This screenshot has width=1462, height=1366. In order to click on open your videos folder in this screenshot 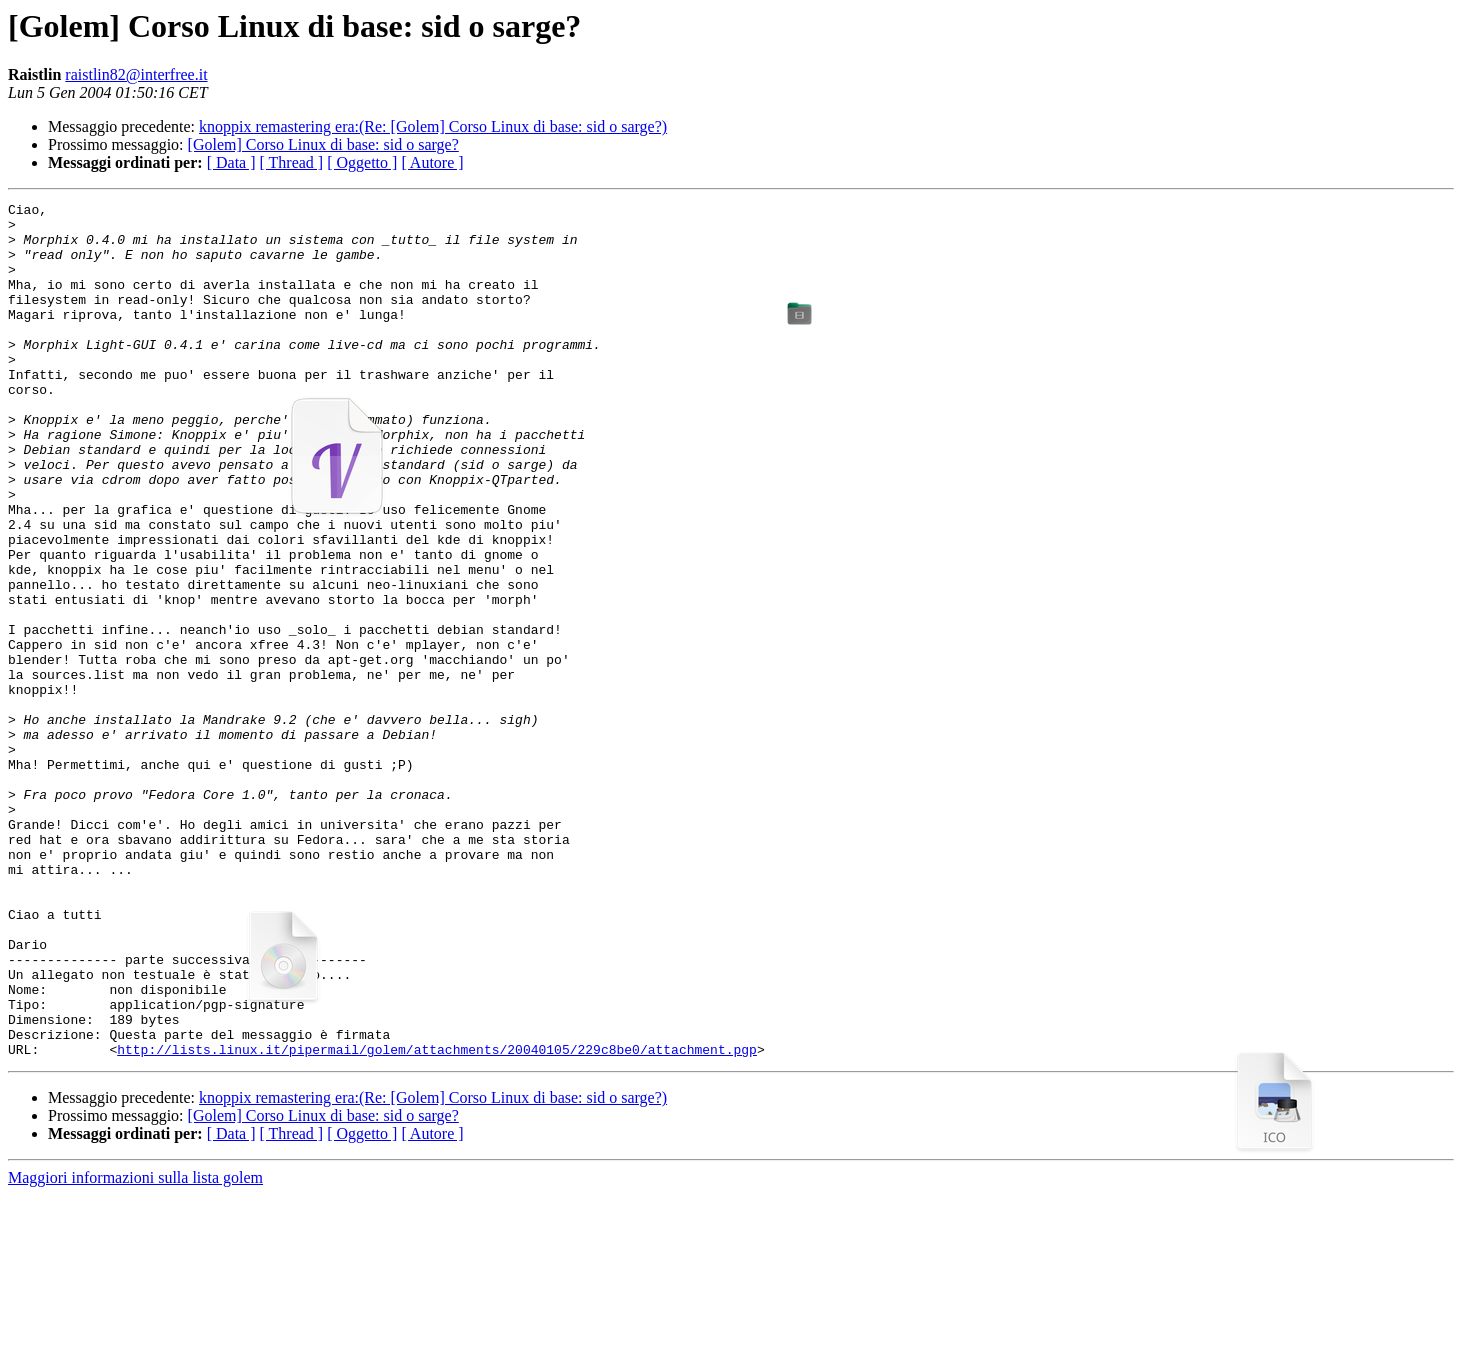, I will do `click(799, 313)`.